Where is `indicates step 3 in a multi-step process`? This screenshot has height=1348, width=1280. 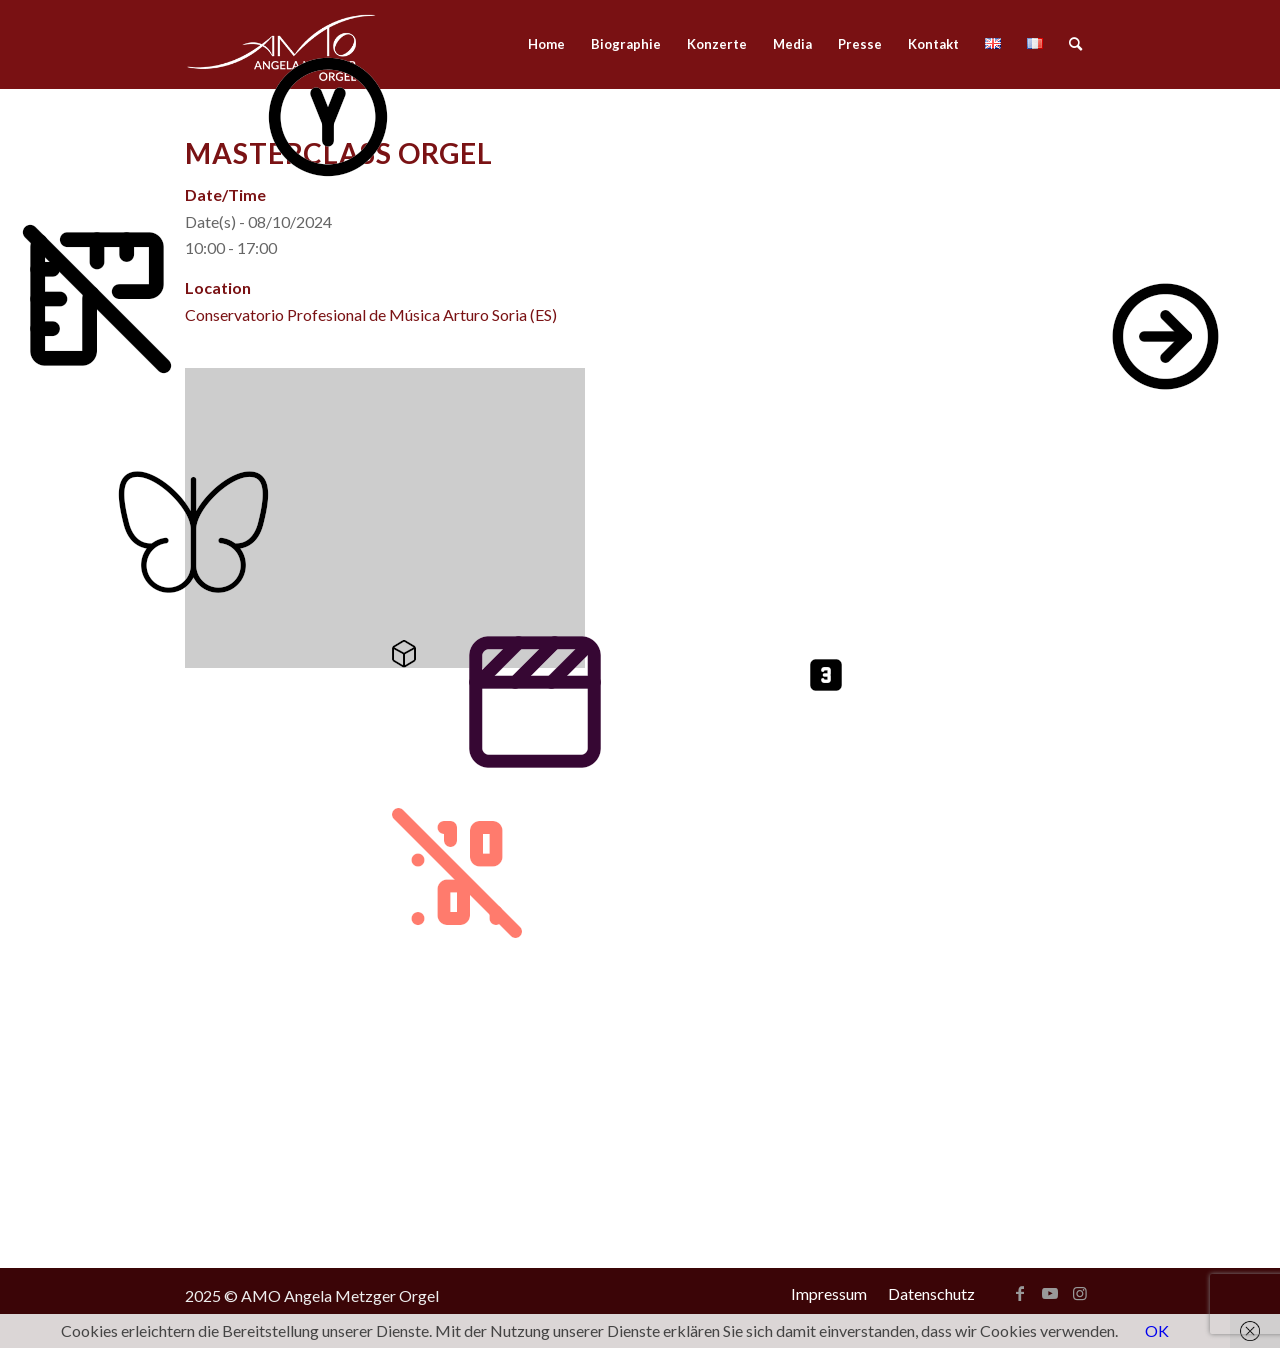 indicates step 3 in a multi-step process is located at coordinates (826, 675).